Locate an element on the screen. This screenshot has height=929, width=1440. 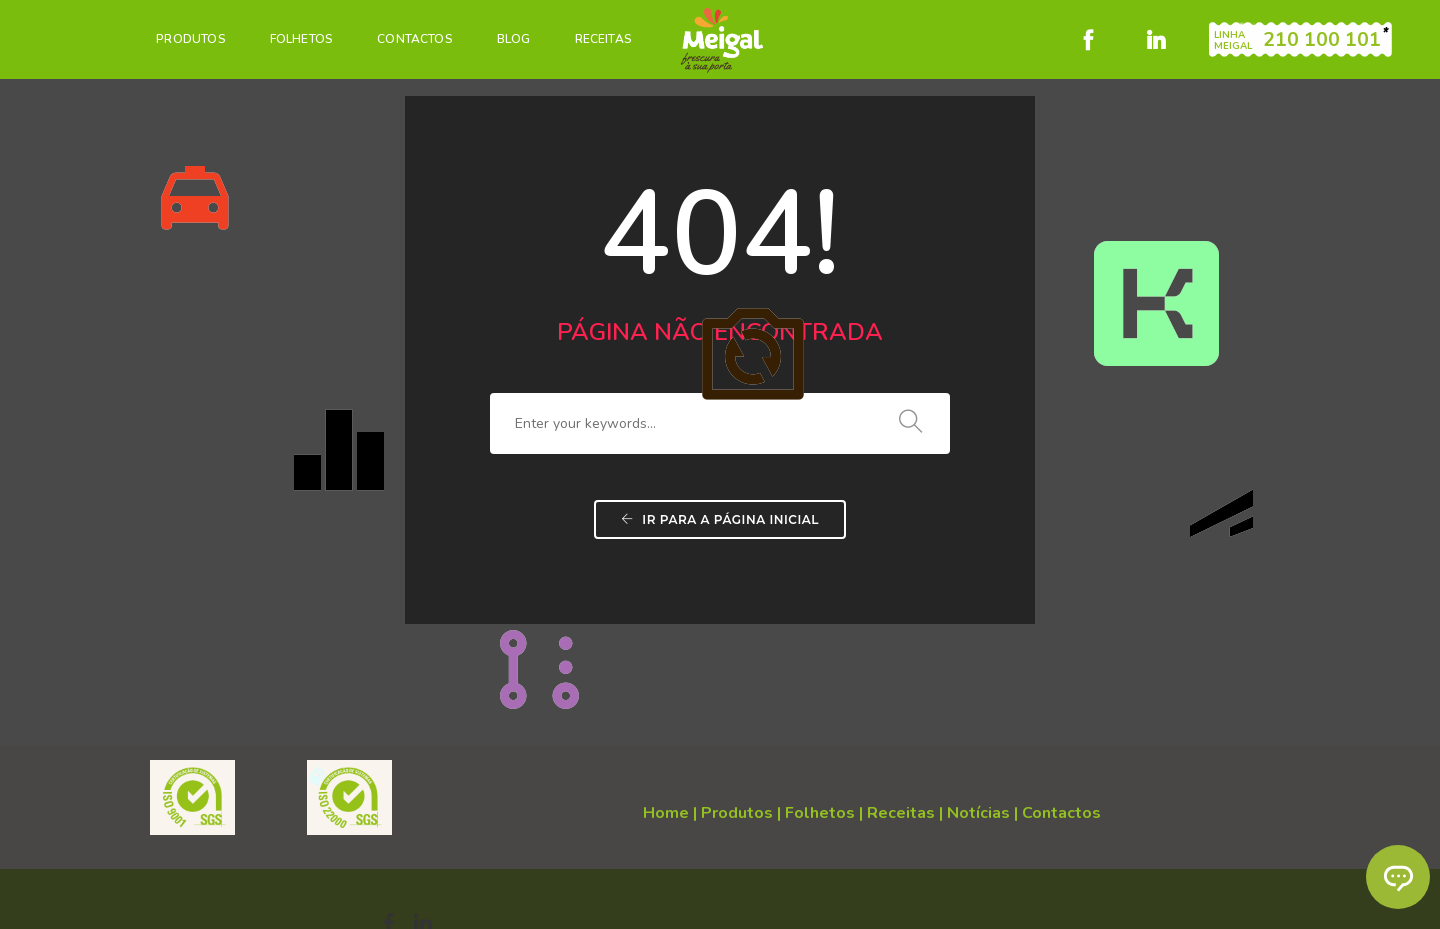
visit kongregate gaming platform is located at coordinates (1156, 303).